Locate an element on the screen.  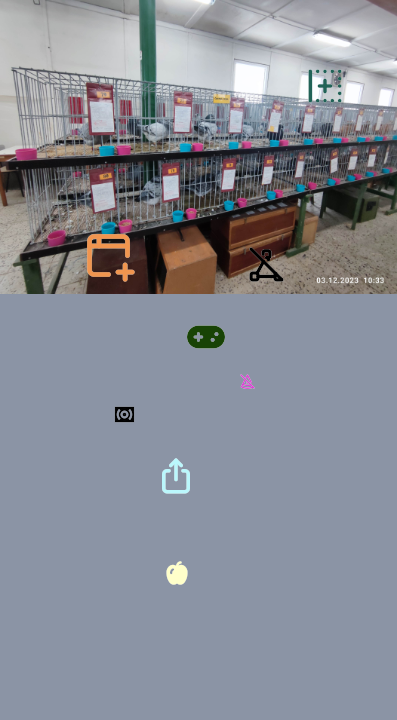
enable surround sound audio output is located at coordinates (124, 414).